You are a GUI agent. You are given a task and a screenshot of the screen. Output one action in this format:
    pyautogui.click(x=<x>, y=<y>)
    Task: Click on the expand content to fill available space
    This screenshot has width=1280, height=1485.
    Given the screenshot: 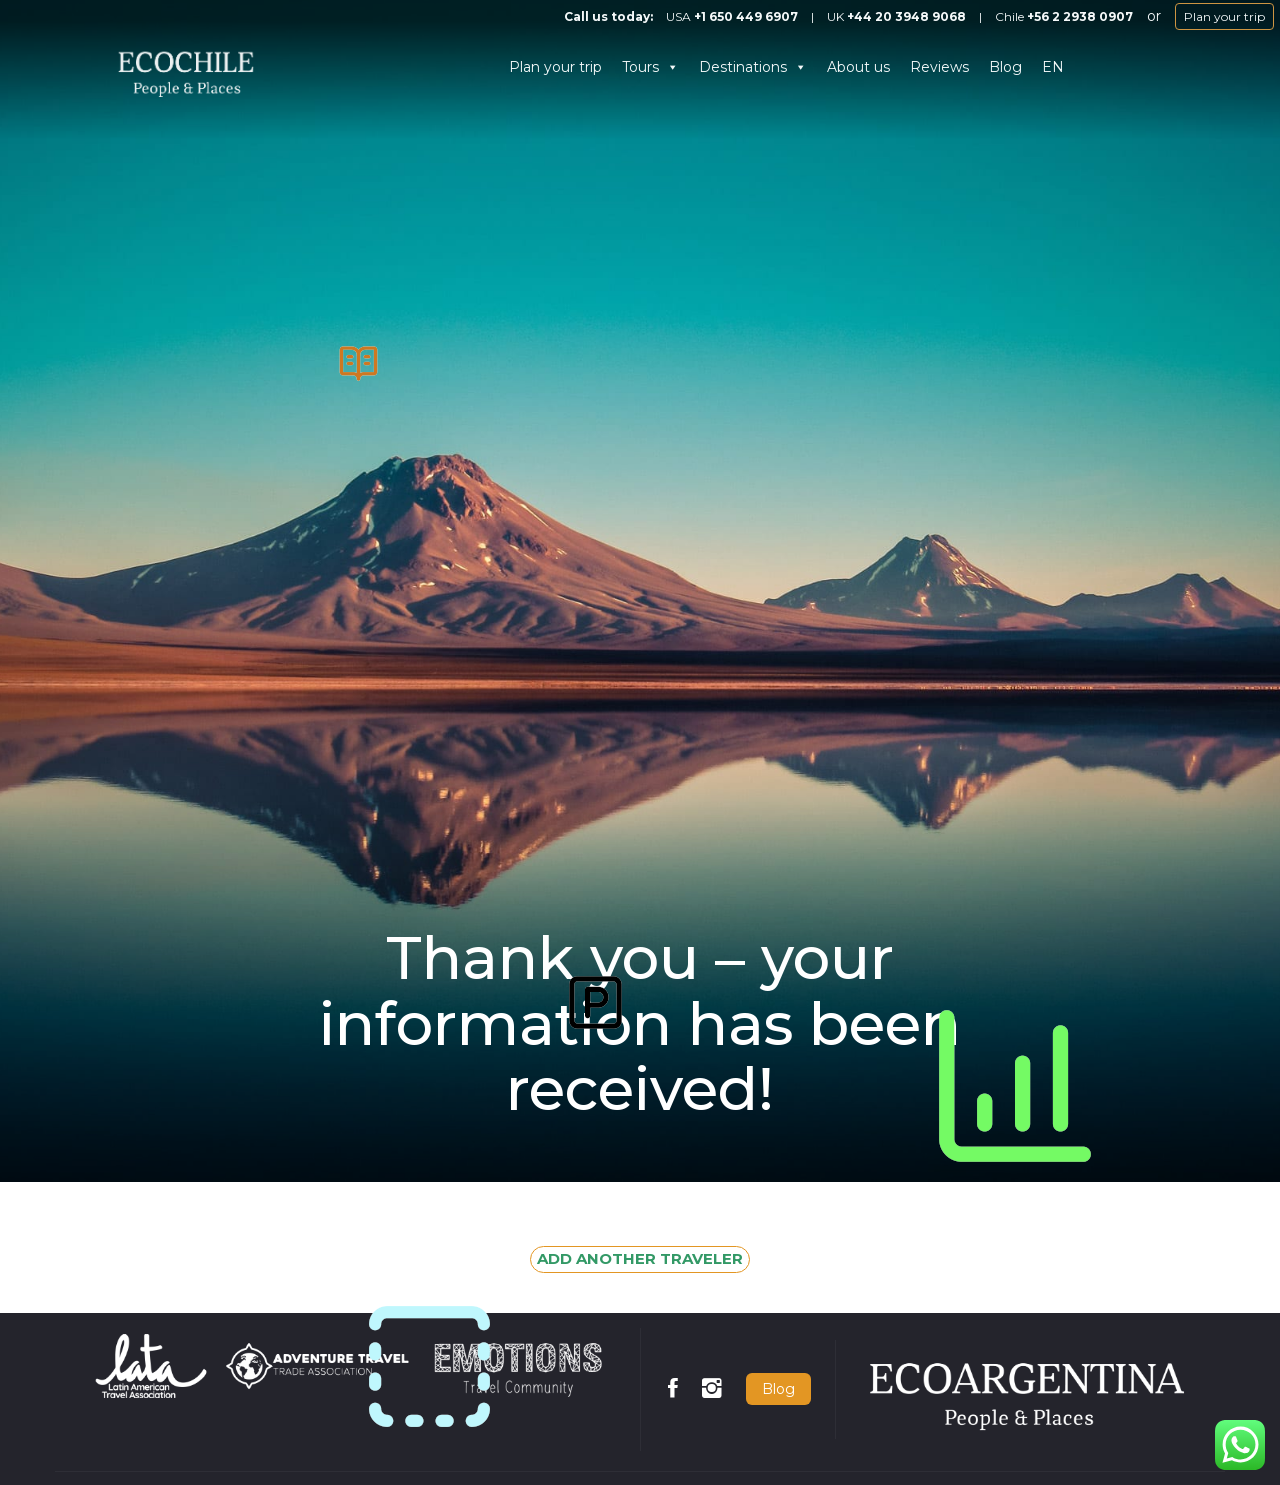 What is the action you would take?
    pyautogui.click(x=429, y=1366)
    